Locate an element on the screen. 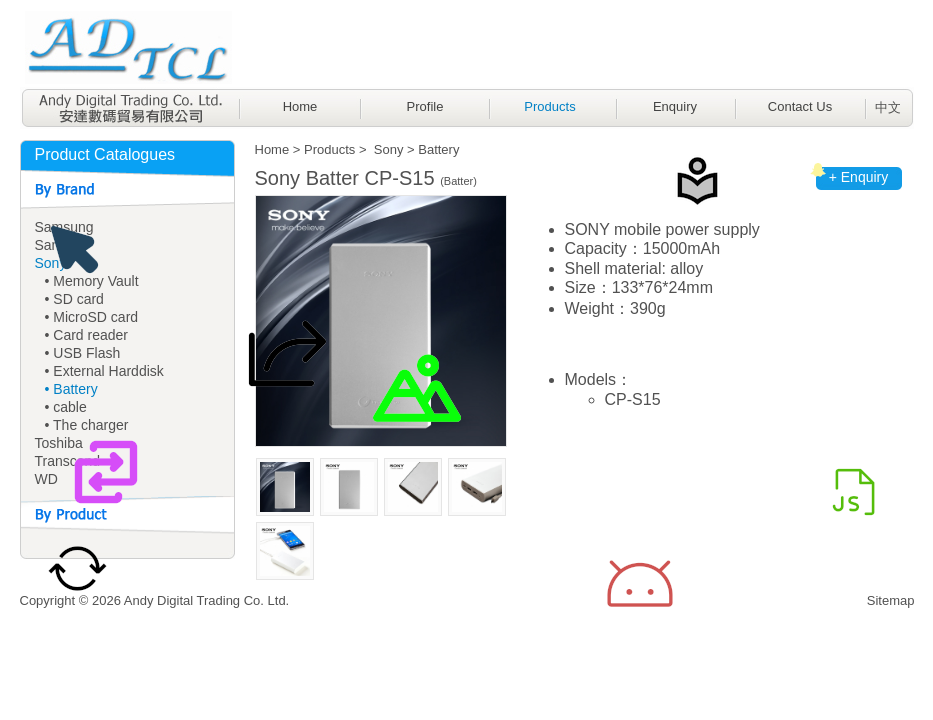 This screenshot has height=720, width=933. share this content is located at coordinates (287, 350).